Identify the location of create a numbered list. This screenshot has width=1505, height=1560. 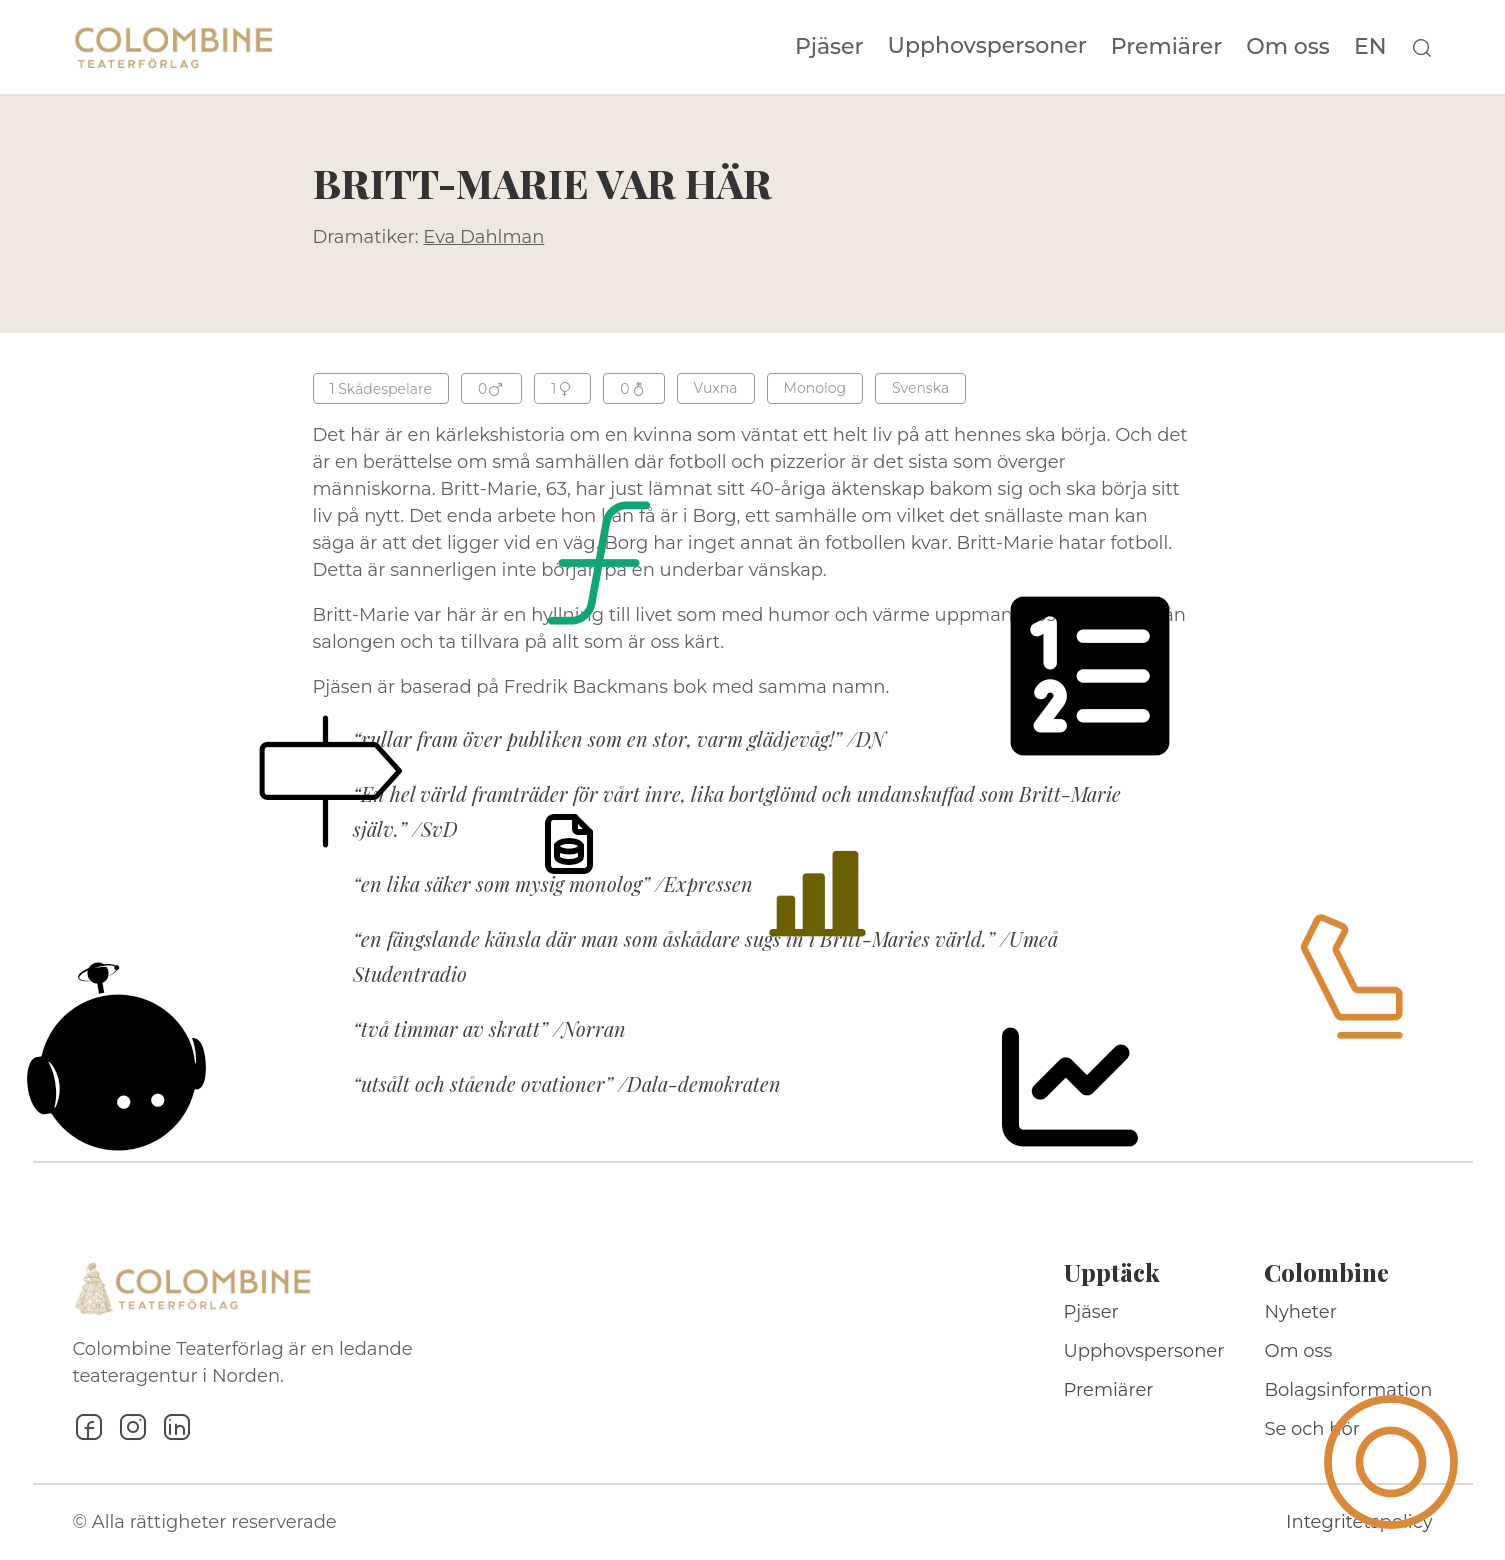
(1090, 676).